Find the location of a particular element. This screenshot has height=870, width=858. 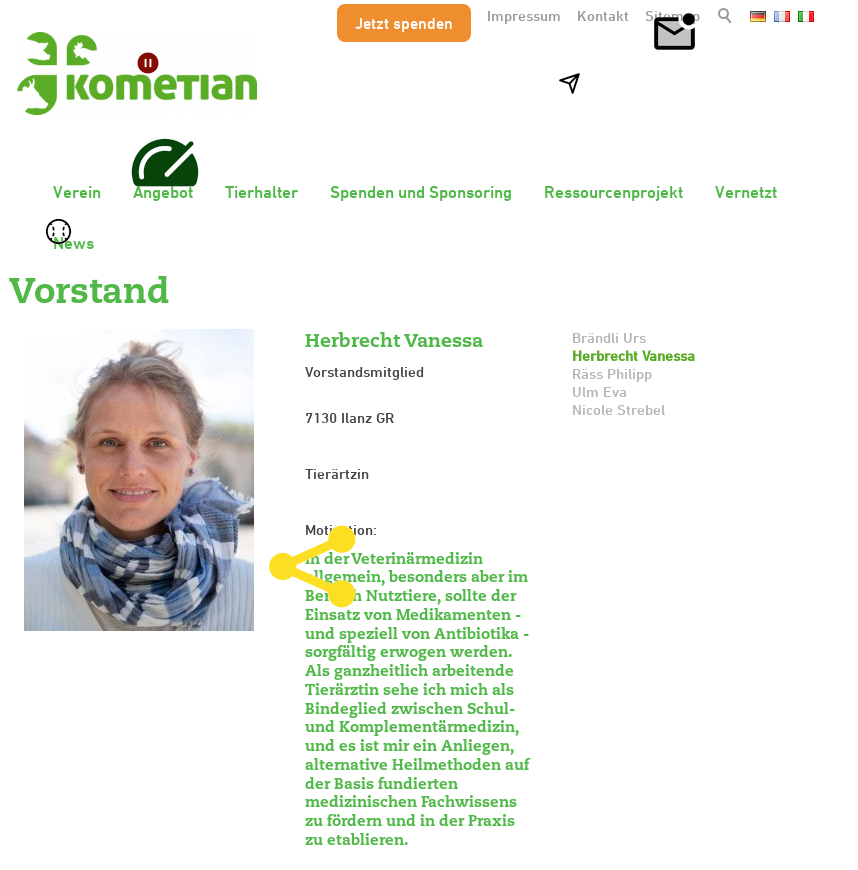

share content with others is located at coordinates (314, 566).